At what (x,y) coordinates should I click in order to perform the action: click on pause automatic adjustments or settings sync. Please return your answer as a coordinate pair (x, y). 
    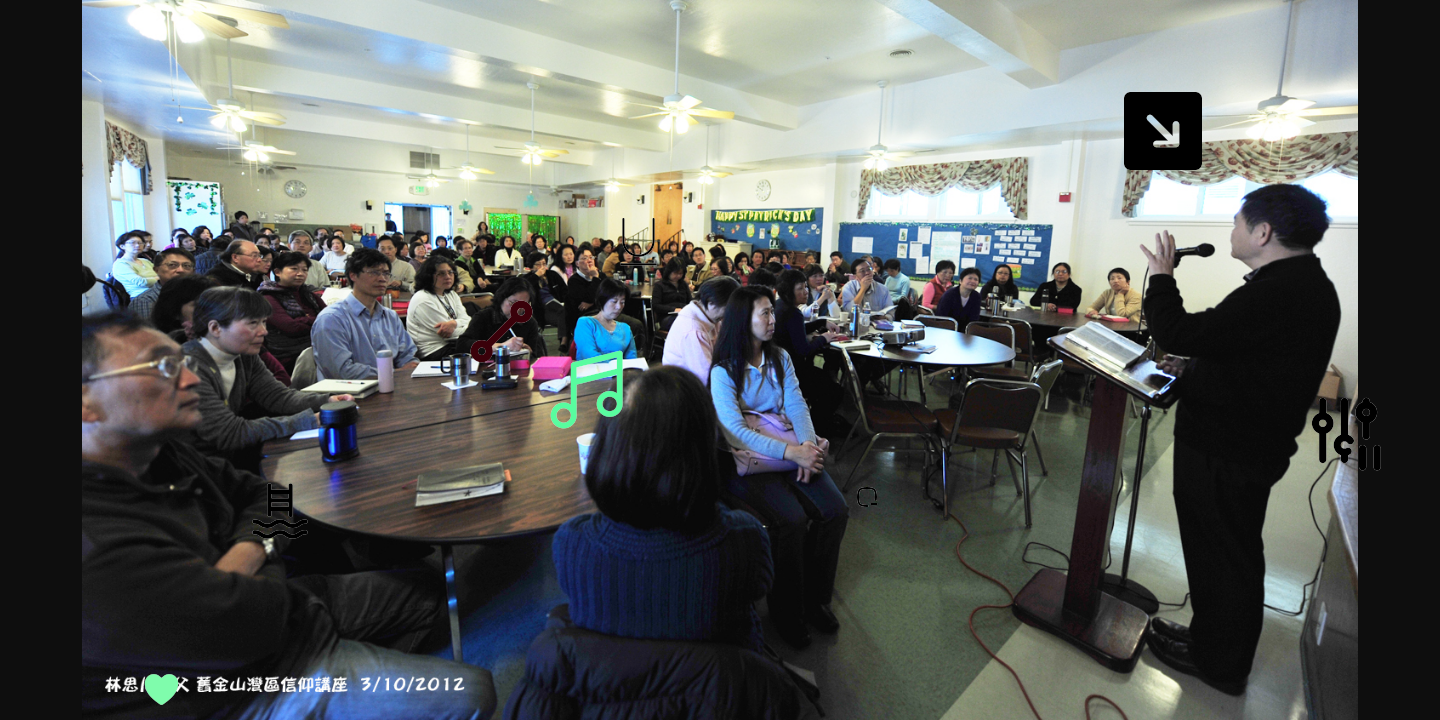
    Looking at the image, I should click on (1344, 430).